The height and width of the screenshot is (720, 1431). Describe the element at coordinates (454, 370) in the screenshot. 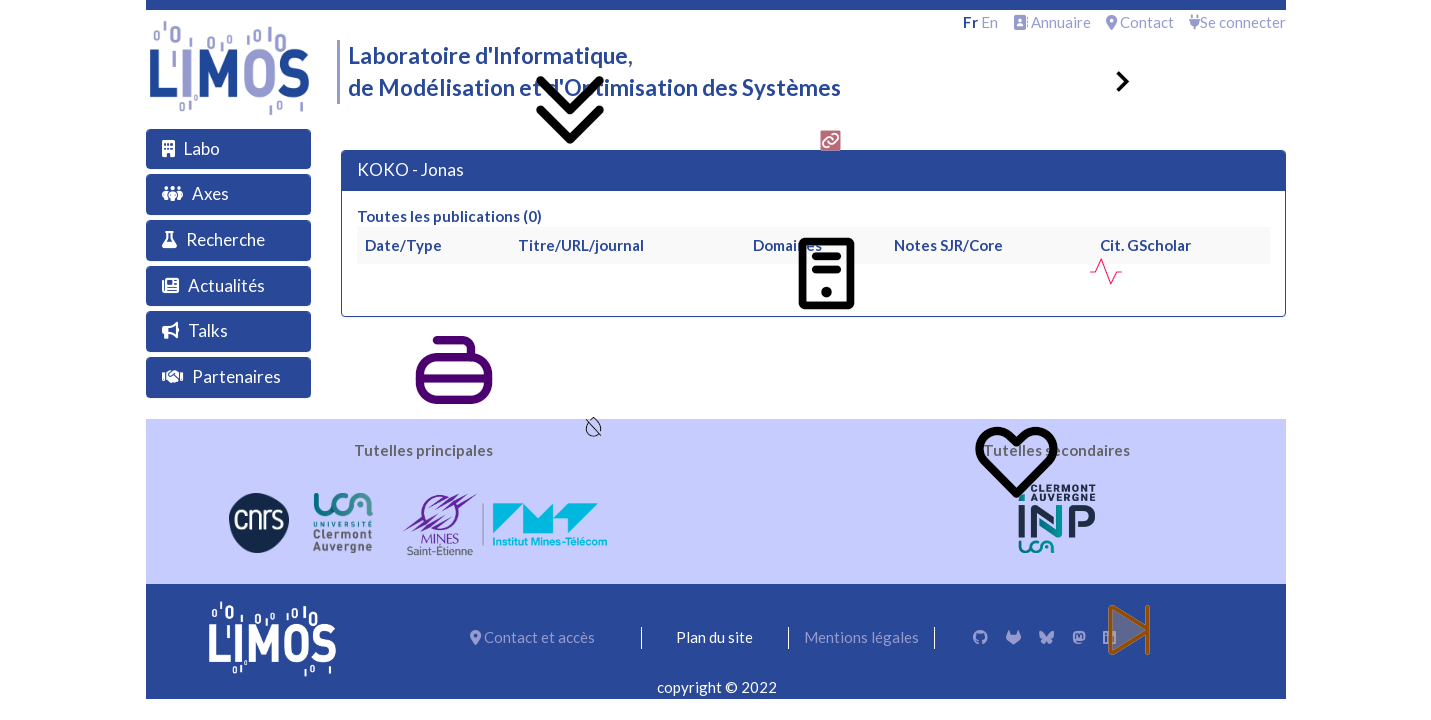

I see `access curling sport content or scores` at that location.